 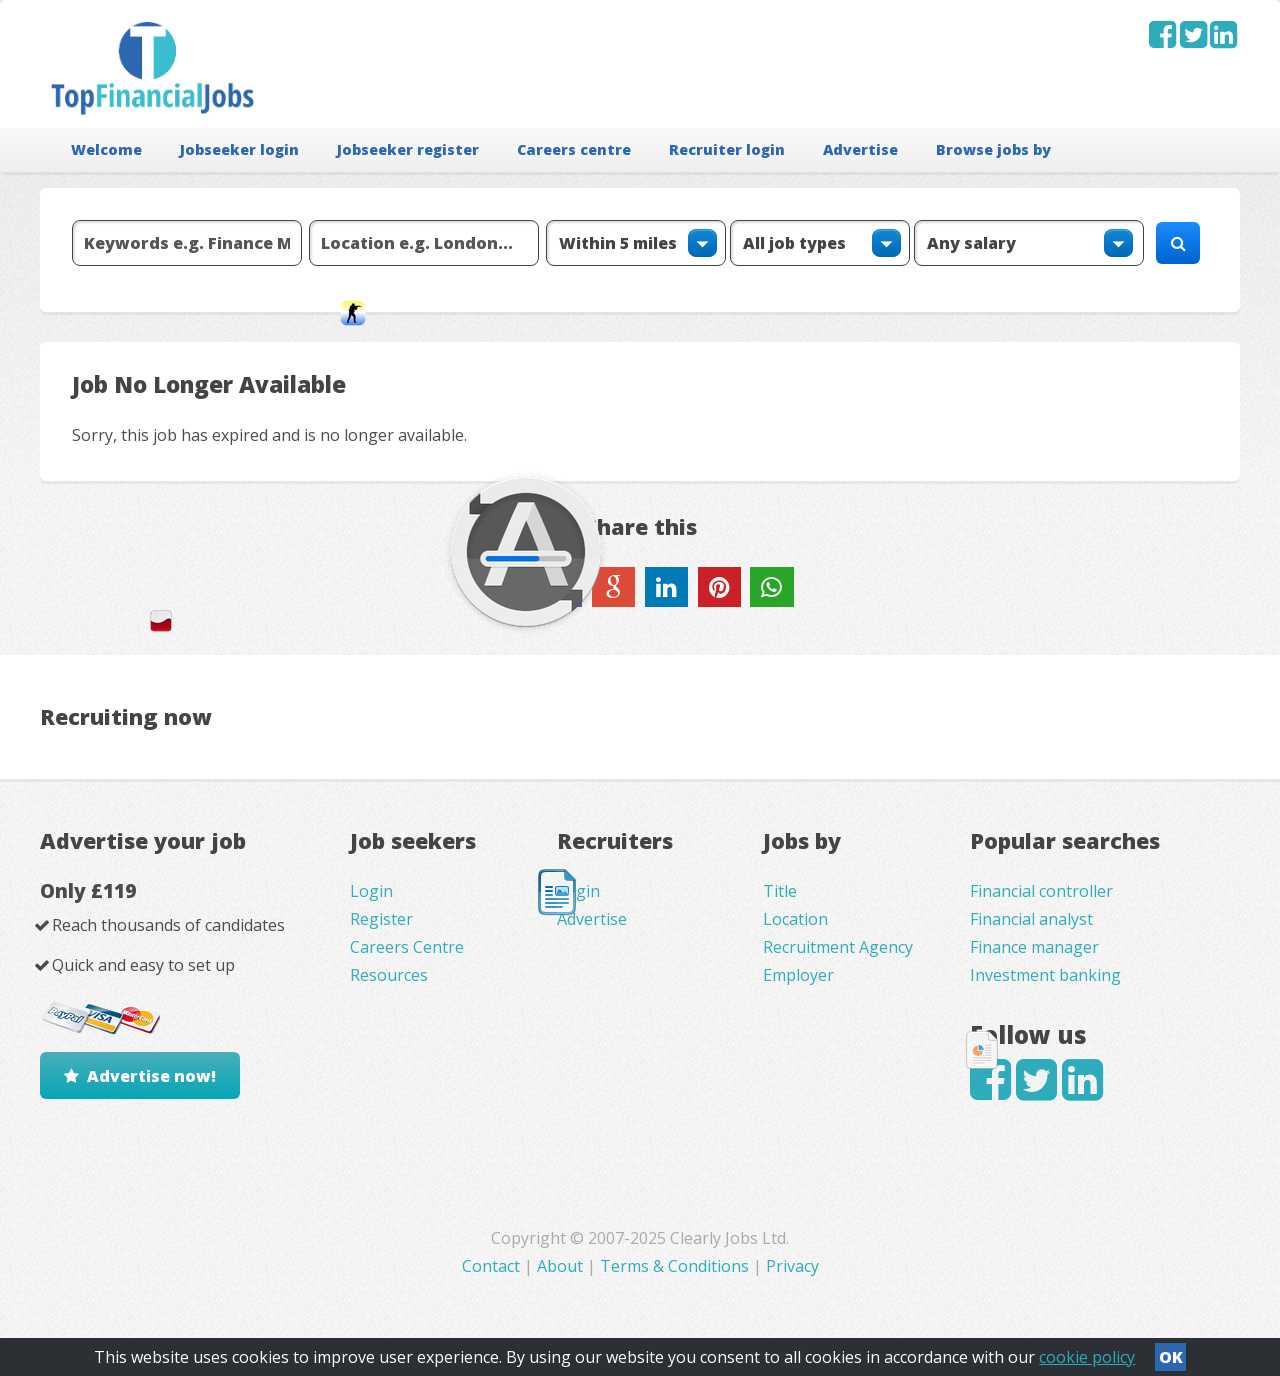 What do you see at coordinates (526, 552) in the screenshot?
I see `check for available software updates` at bounding box center [526, 552].